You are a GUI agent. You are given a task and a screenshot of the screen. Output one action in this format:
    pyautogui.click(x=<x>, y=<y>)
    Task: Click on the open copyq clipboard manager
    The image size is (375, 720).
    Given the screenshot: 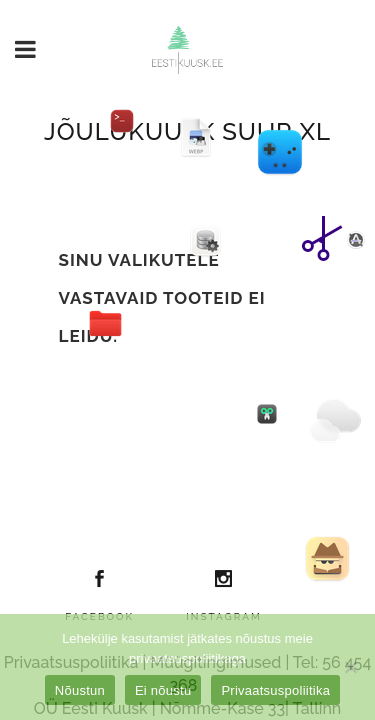 What is the action you would take?
    pyautogui.click(x=267, y=414)
    